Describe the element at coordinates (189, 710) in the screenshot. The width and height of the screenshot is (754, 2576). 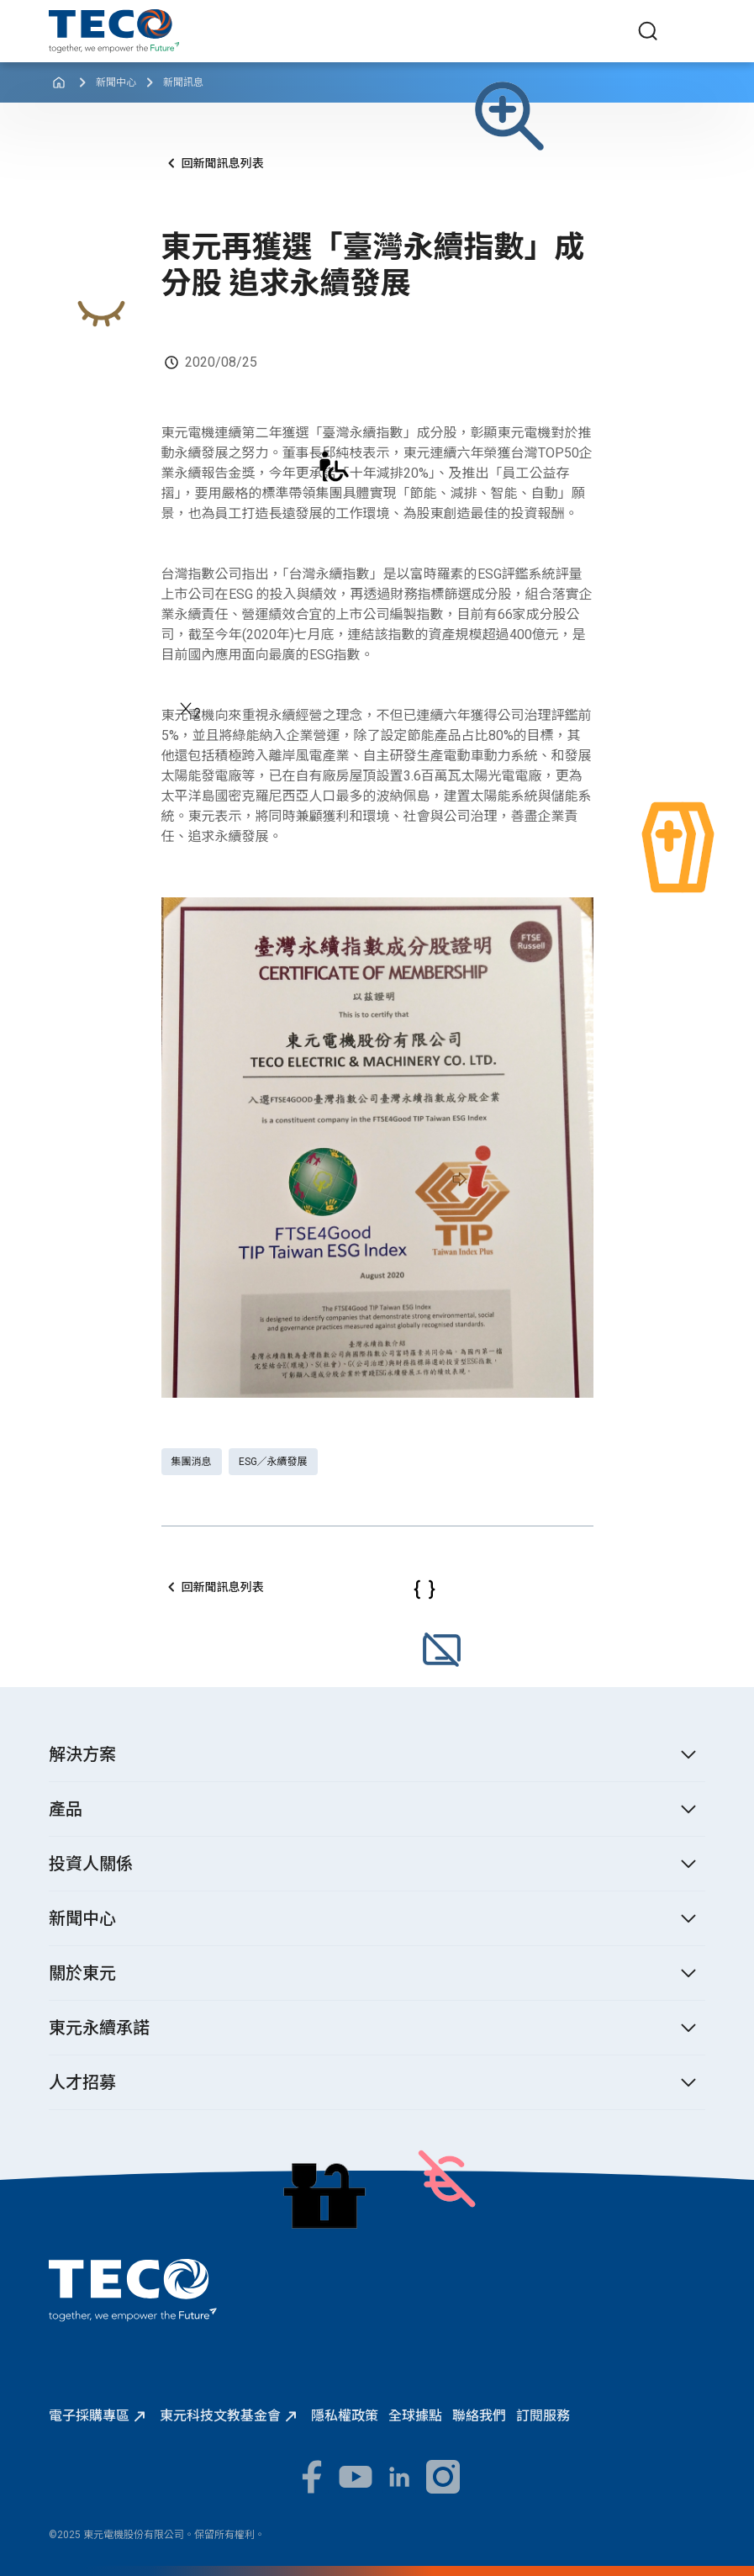
I see `format text as subscript` at that location.